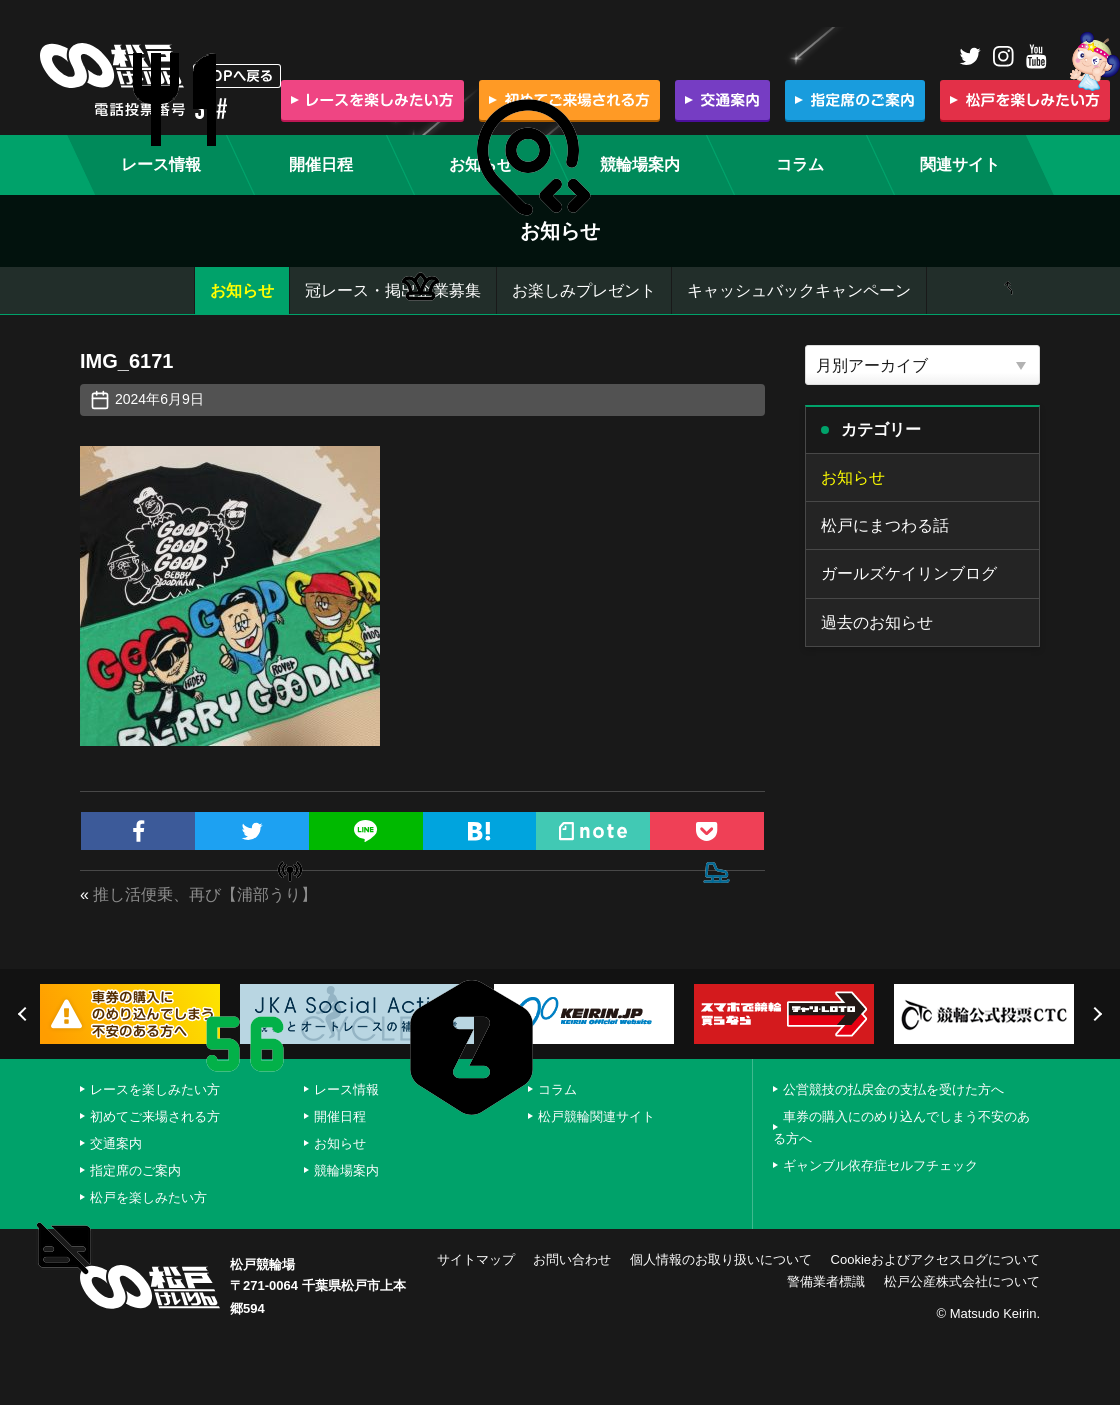  Describe the element at coordinates (1009, 288) in the screenshot. I see `go back to previous screen` at that location.